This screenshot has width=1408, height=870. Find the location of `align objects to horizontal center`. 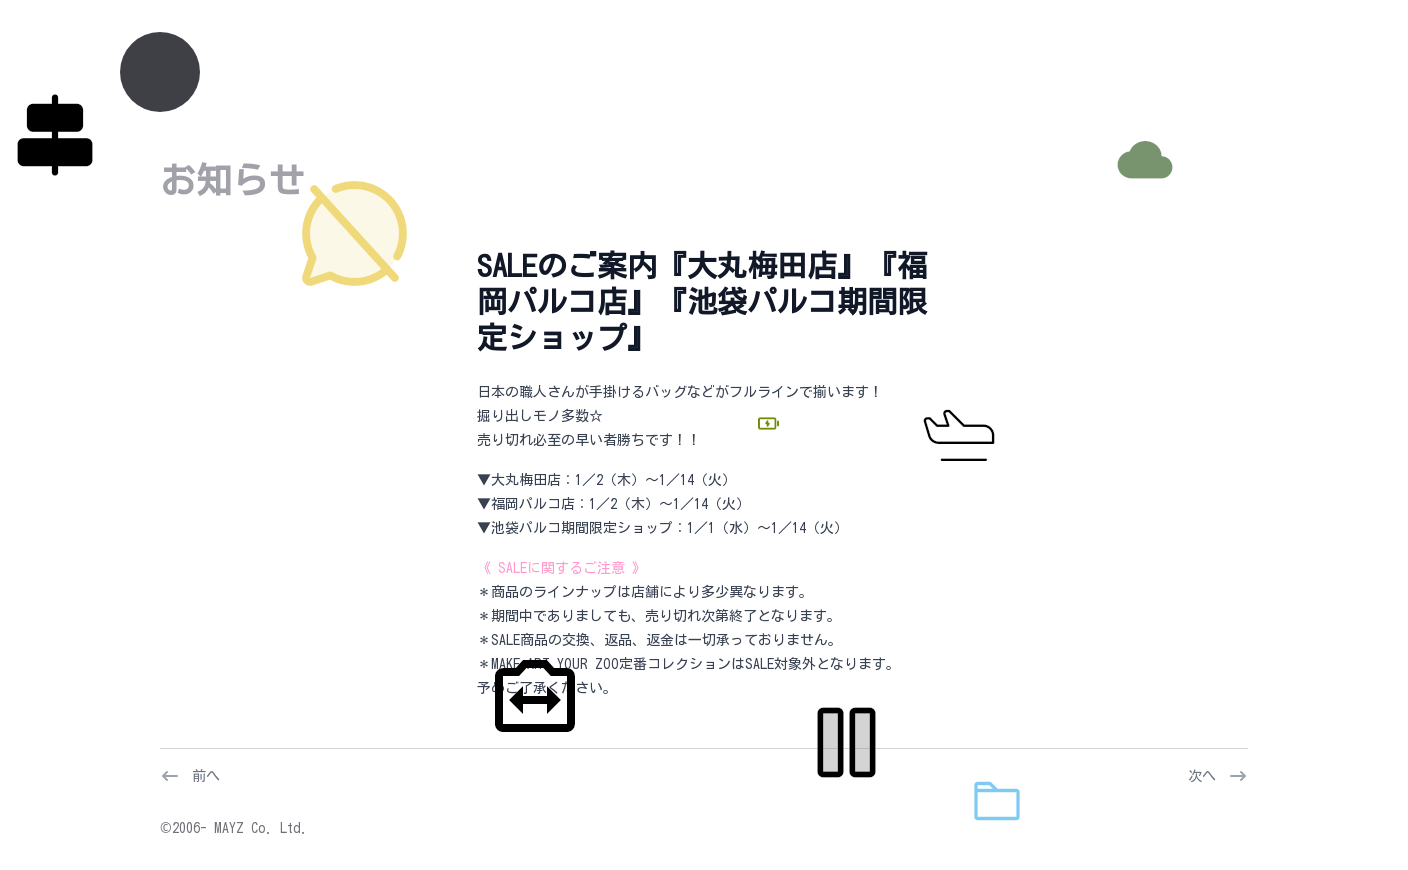

align objects to horizontal center is located at coordinates (55, 135).